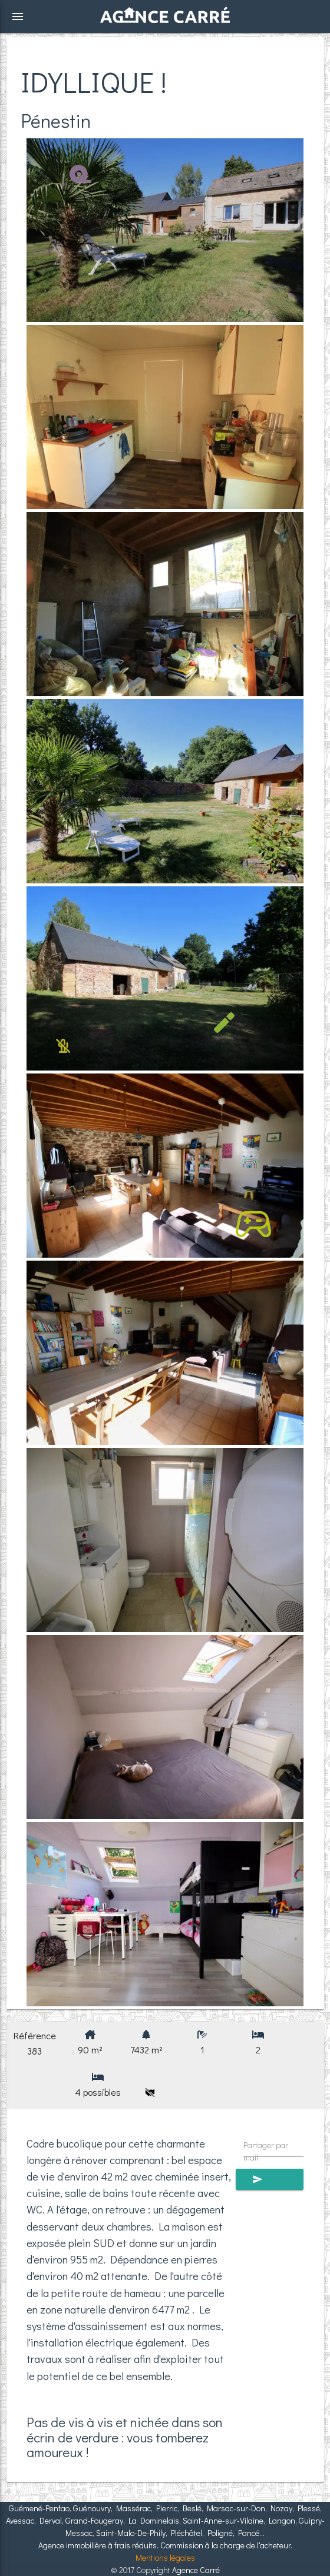 The width and height of the screenshot is (330, 2576). What do you see at coordinates (63, 1046) in the screenshot?
I see `disable desert or arid climate mode` at bounding box center [63, 1046].